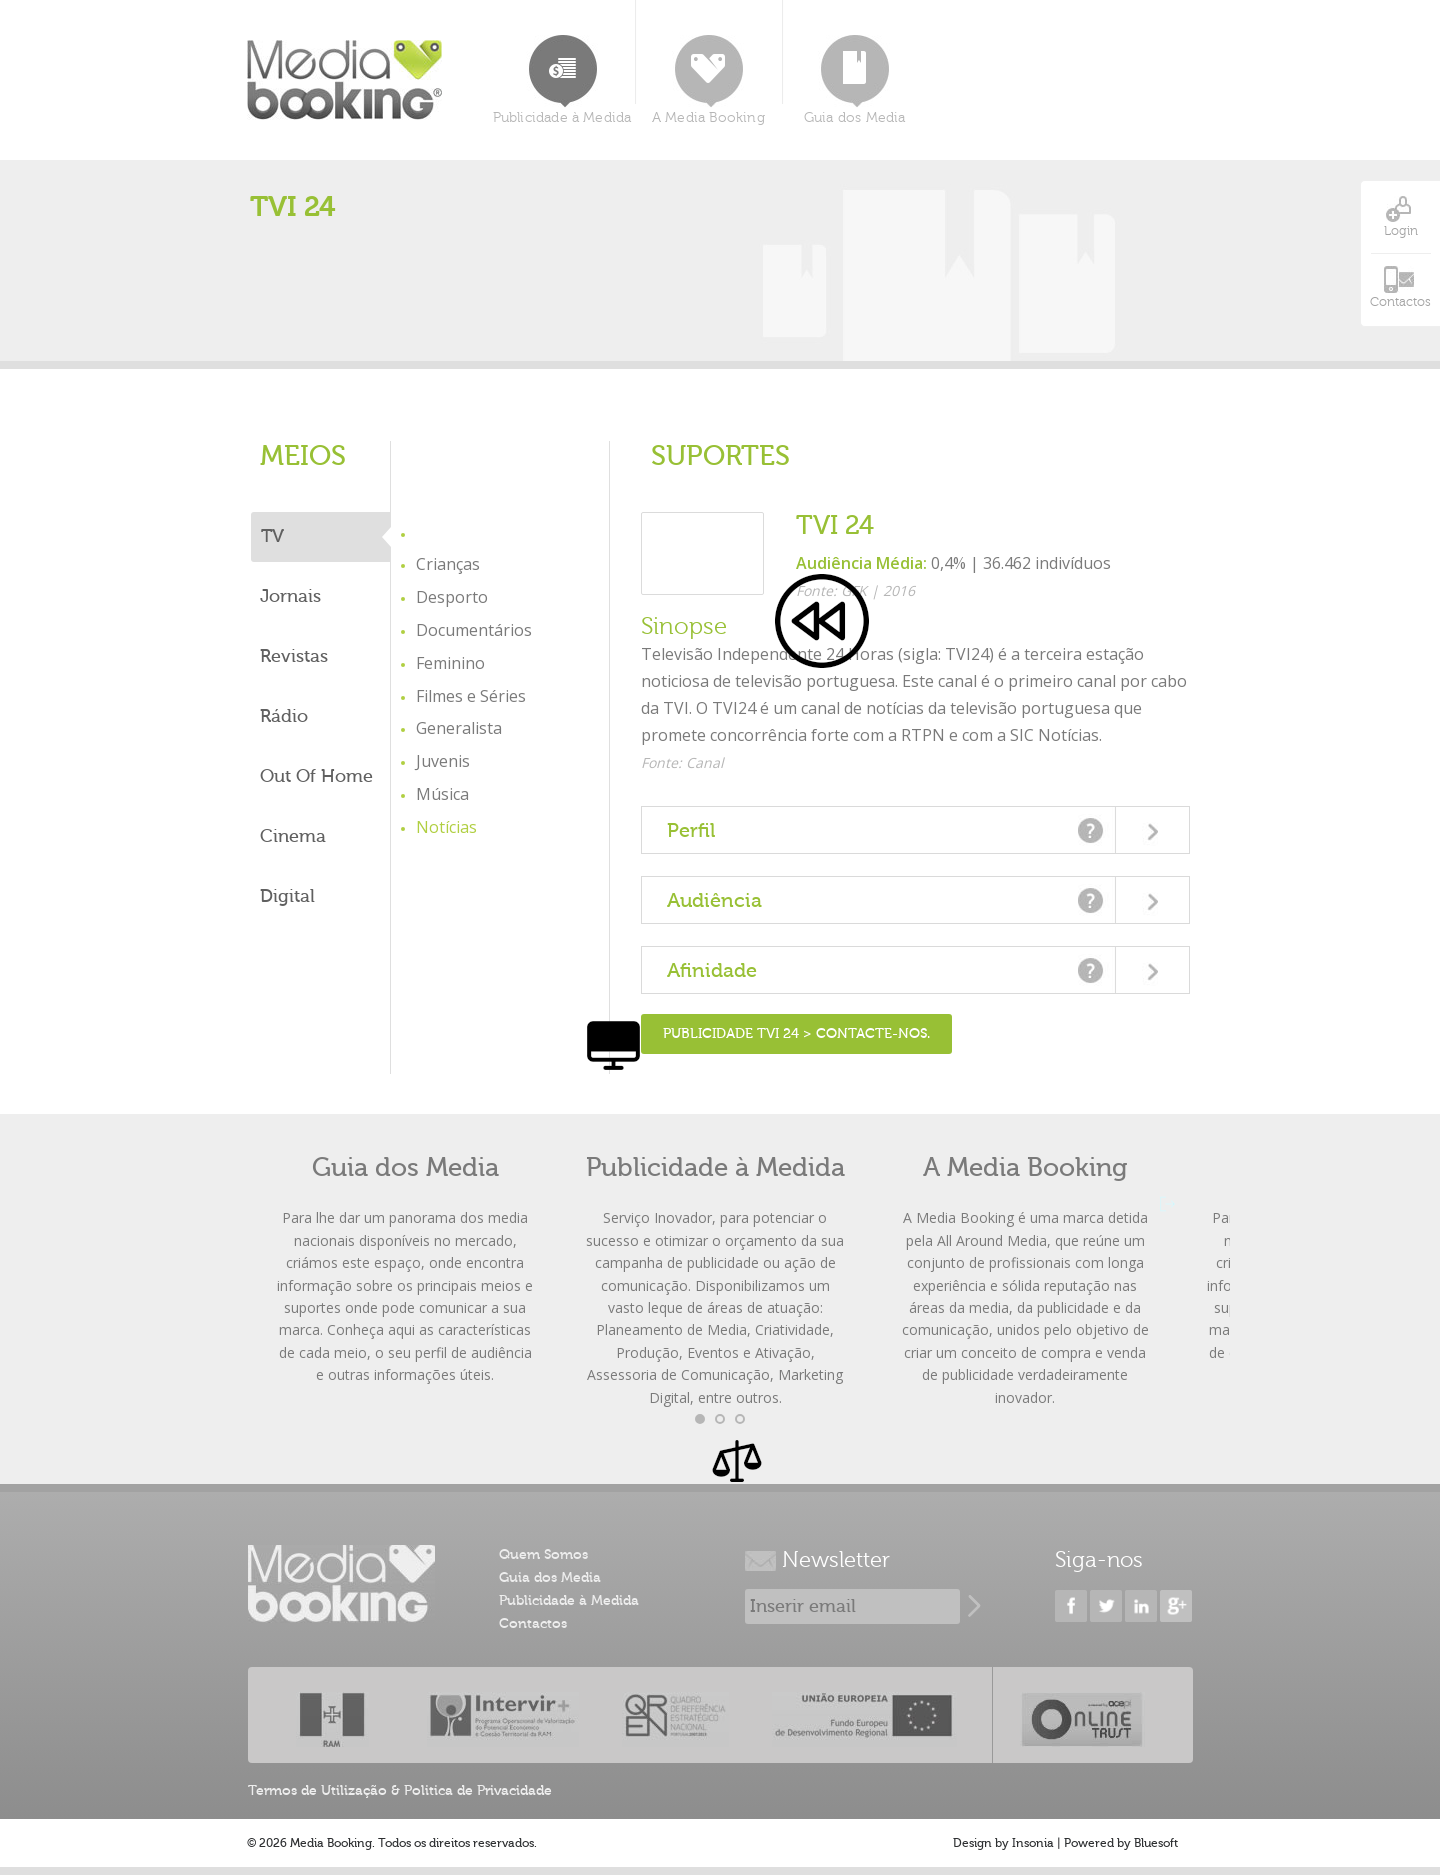 The height and width of the screenshot is (1875, 1440). I want to click on switch to desktop view, so click(613, 1043).